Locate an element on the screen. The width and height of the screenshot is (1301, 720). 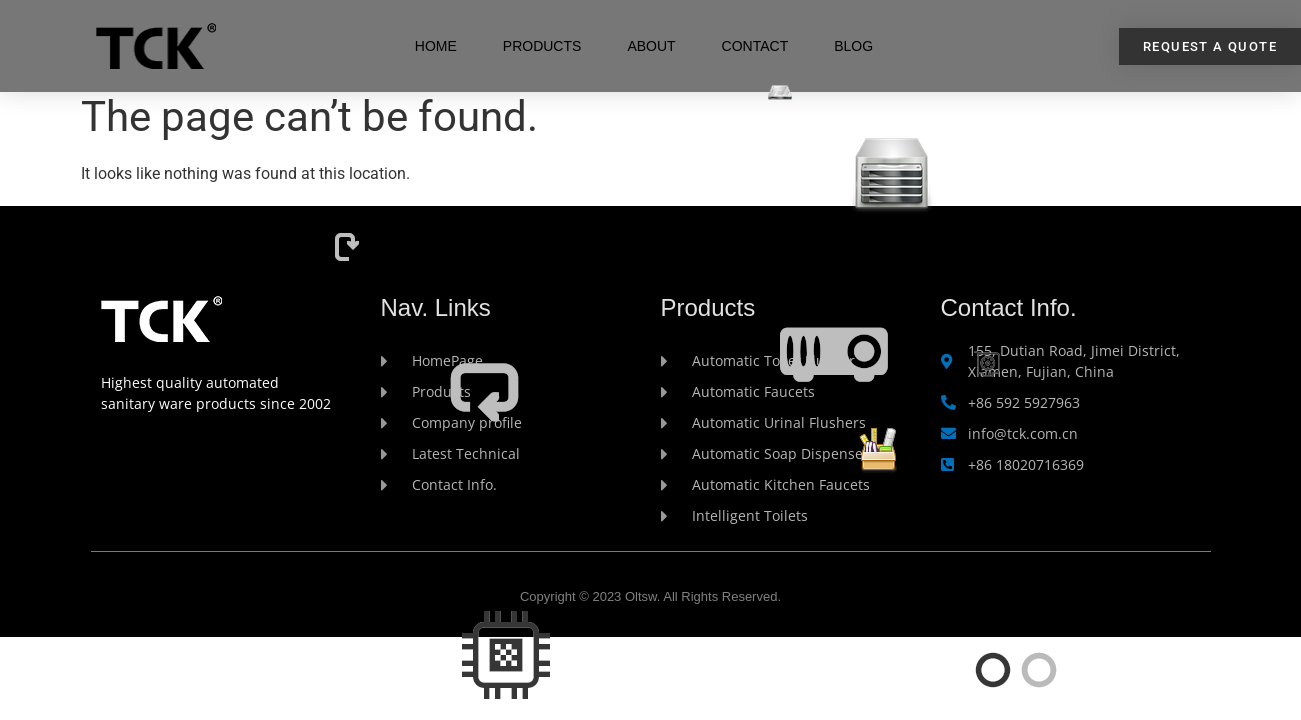
connect your flickr account is located at coordinates (1016, 670).